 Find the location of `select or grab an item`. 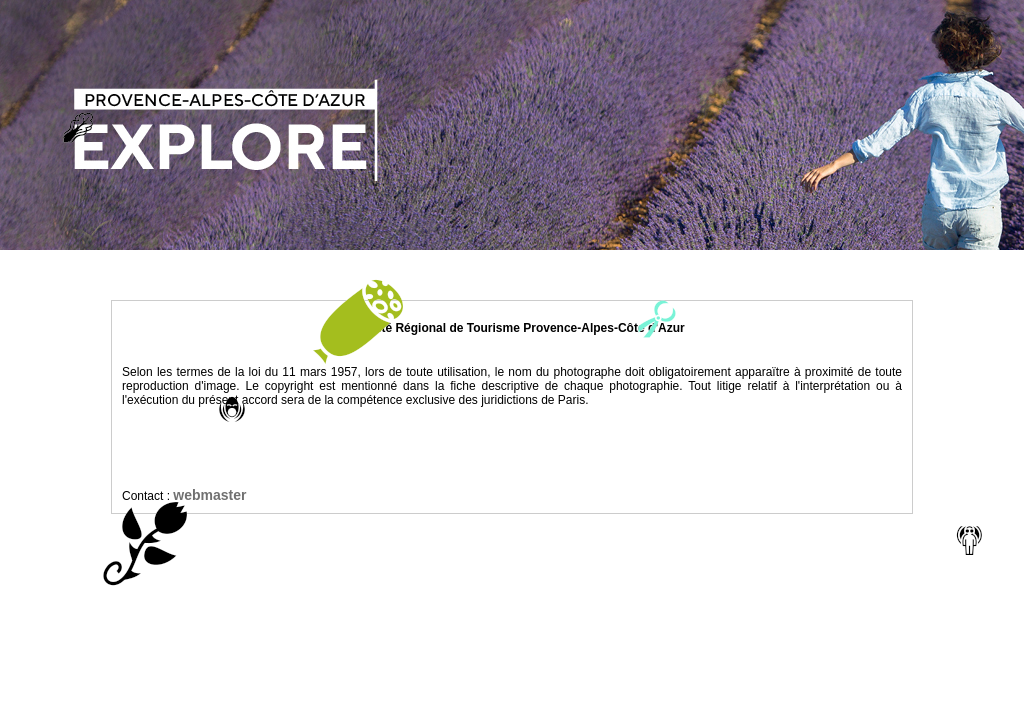

select or grab an item is located at coordinates (657, 319).